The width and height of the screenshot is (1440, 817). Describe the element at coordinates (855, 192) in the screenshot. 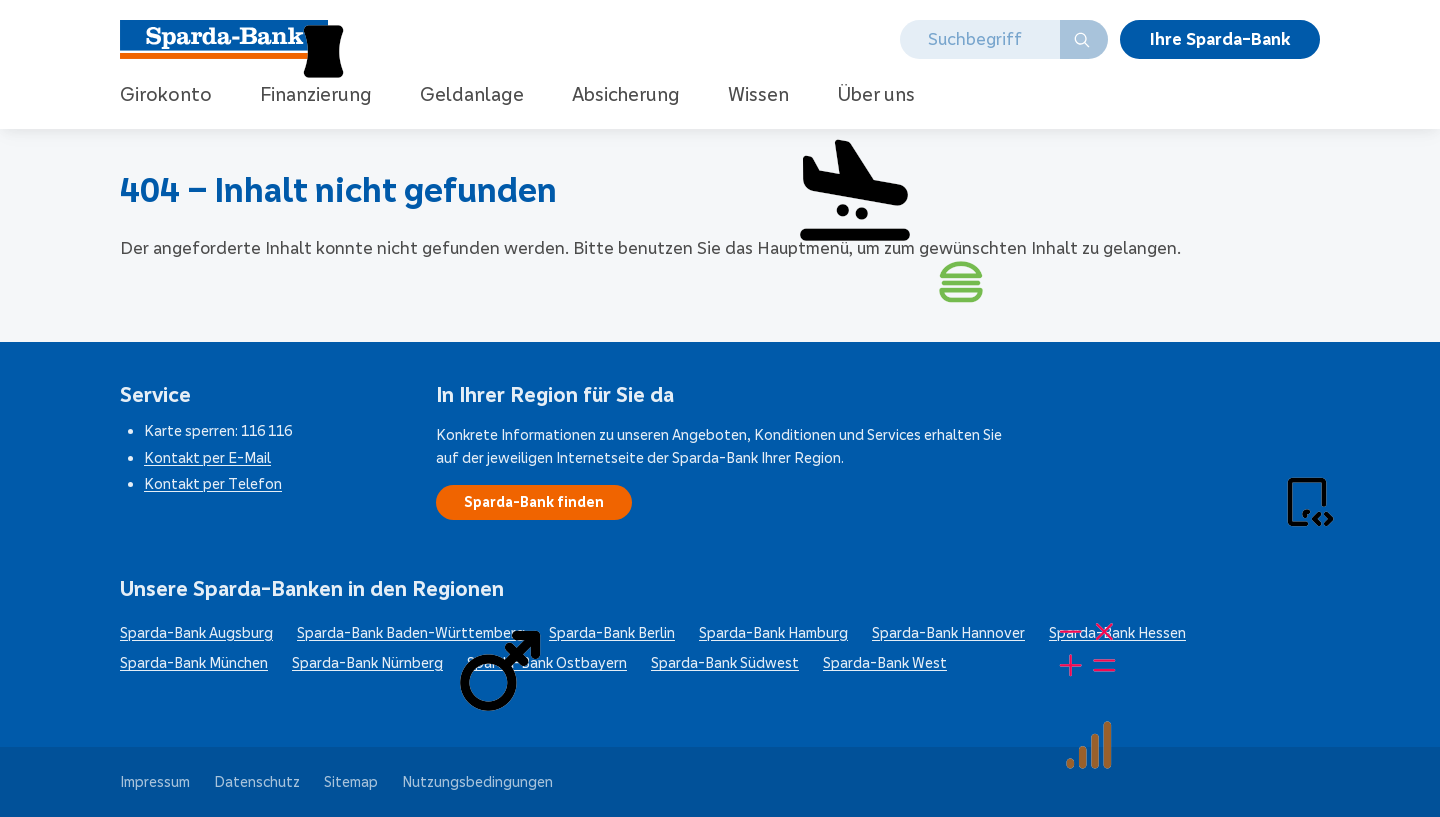

I see `indicates incoming or arriving flight` at that location.